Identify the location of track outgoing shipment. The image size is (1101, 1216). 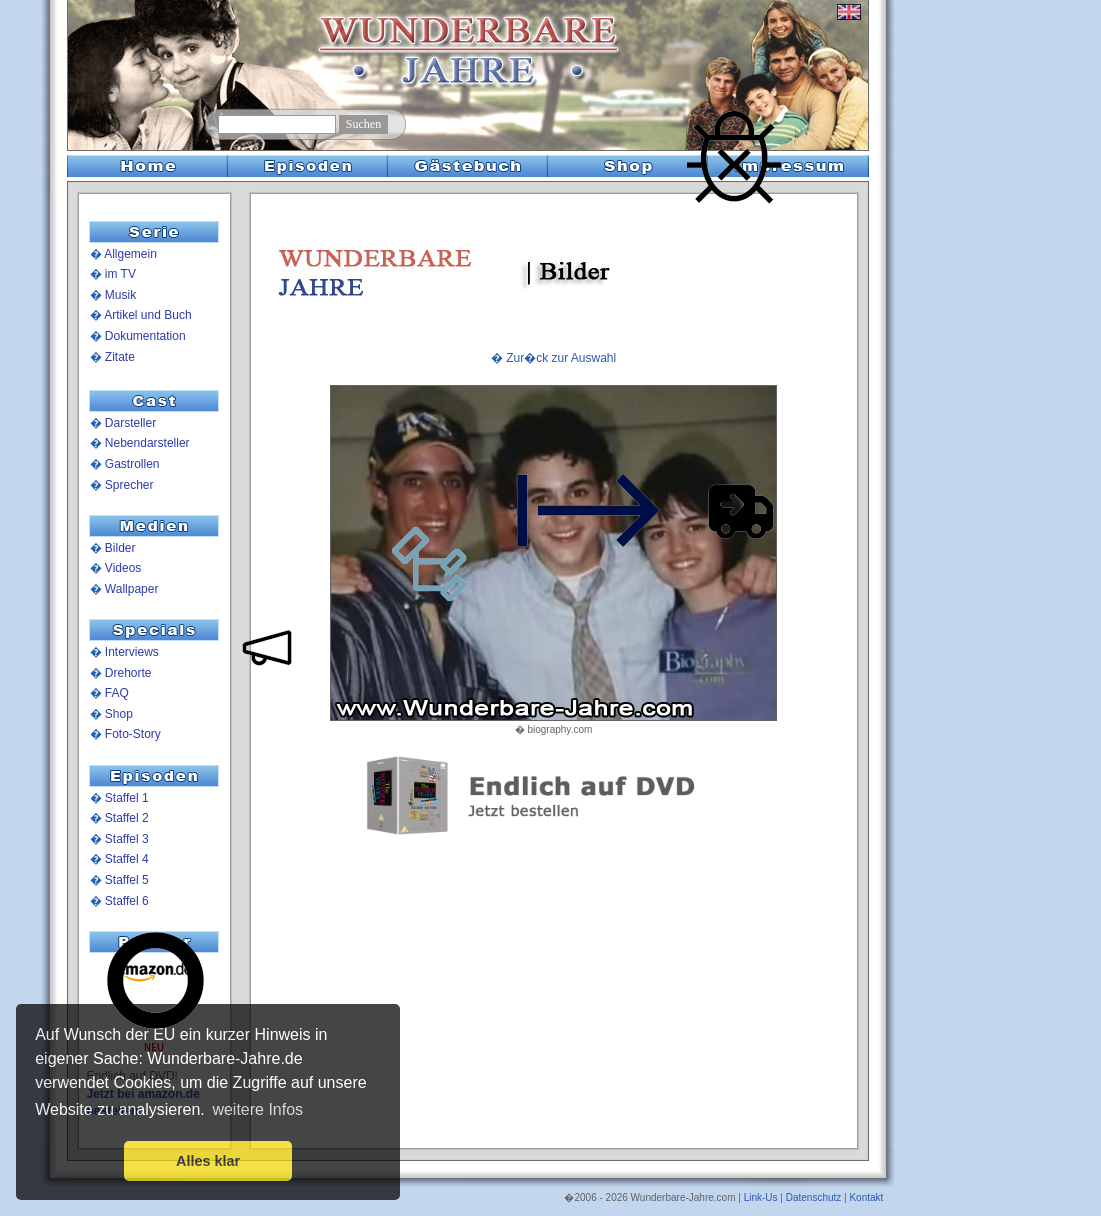
(741, 510).